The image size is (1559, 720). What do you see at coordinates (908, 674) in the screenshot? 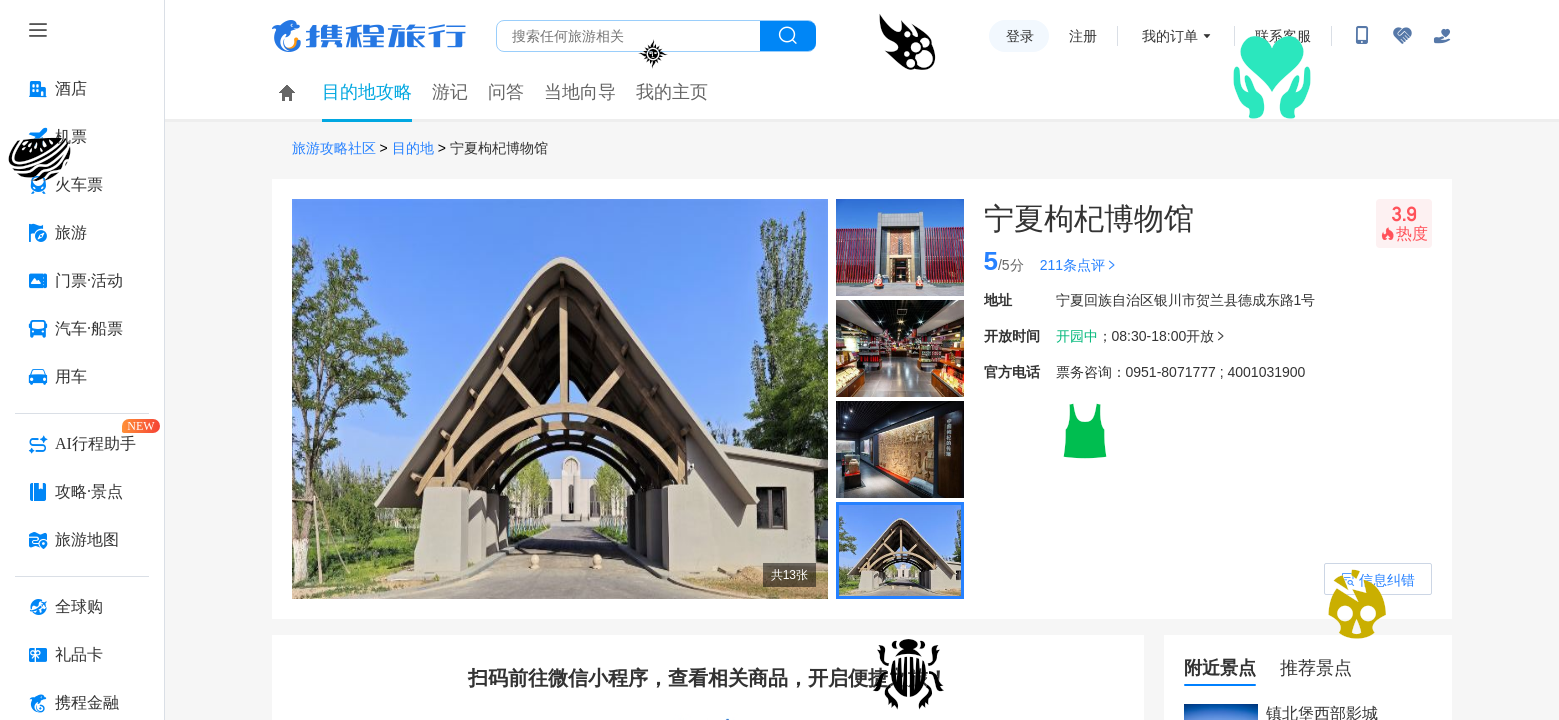
I see `egyptian or ancient history themed game element` at bounding box center [908, 674].